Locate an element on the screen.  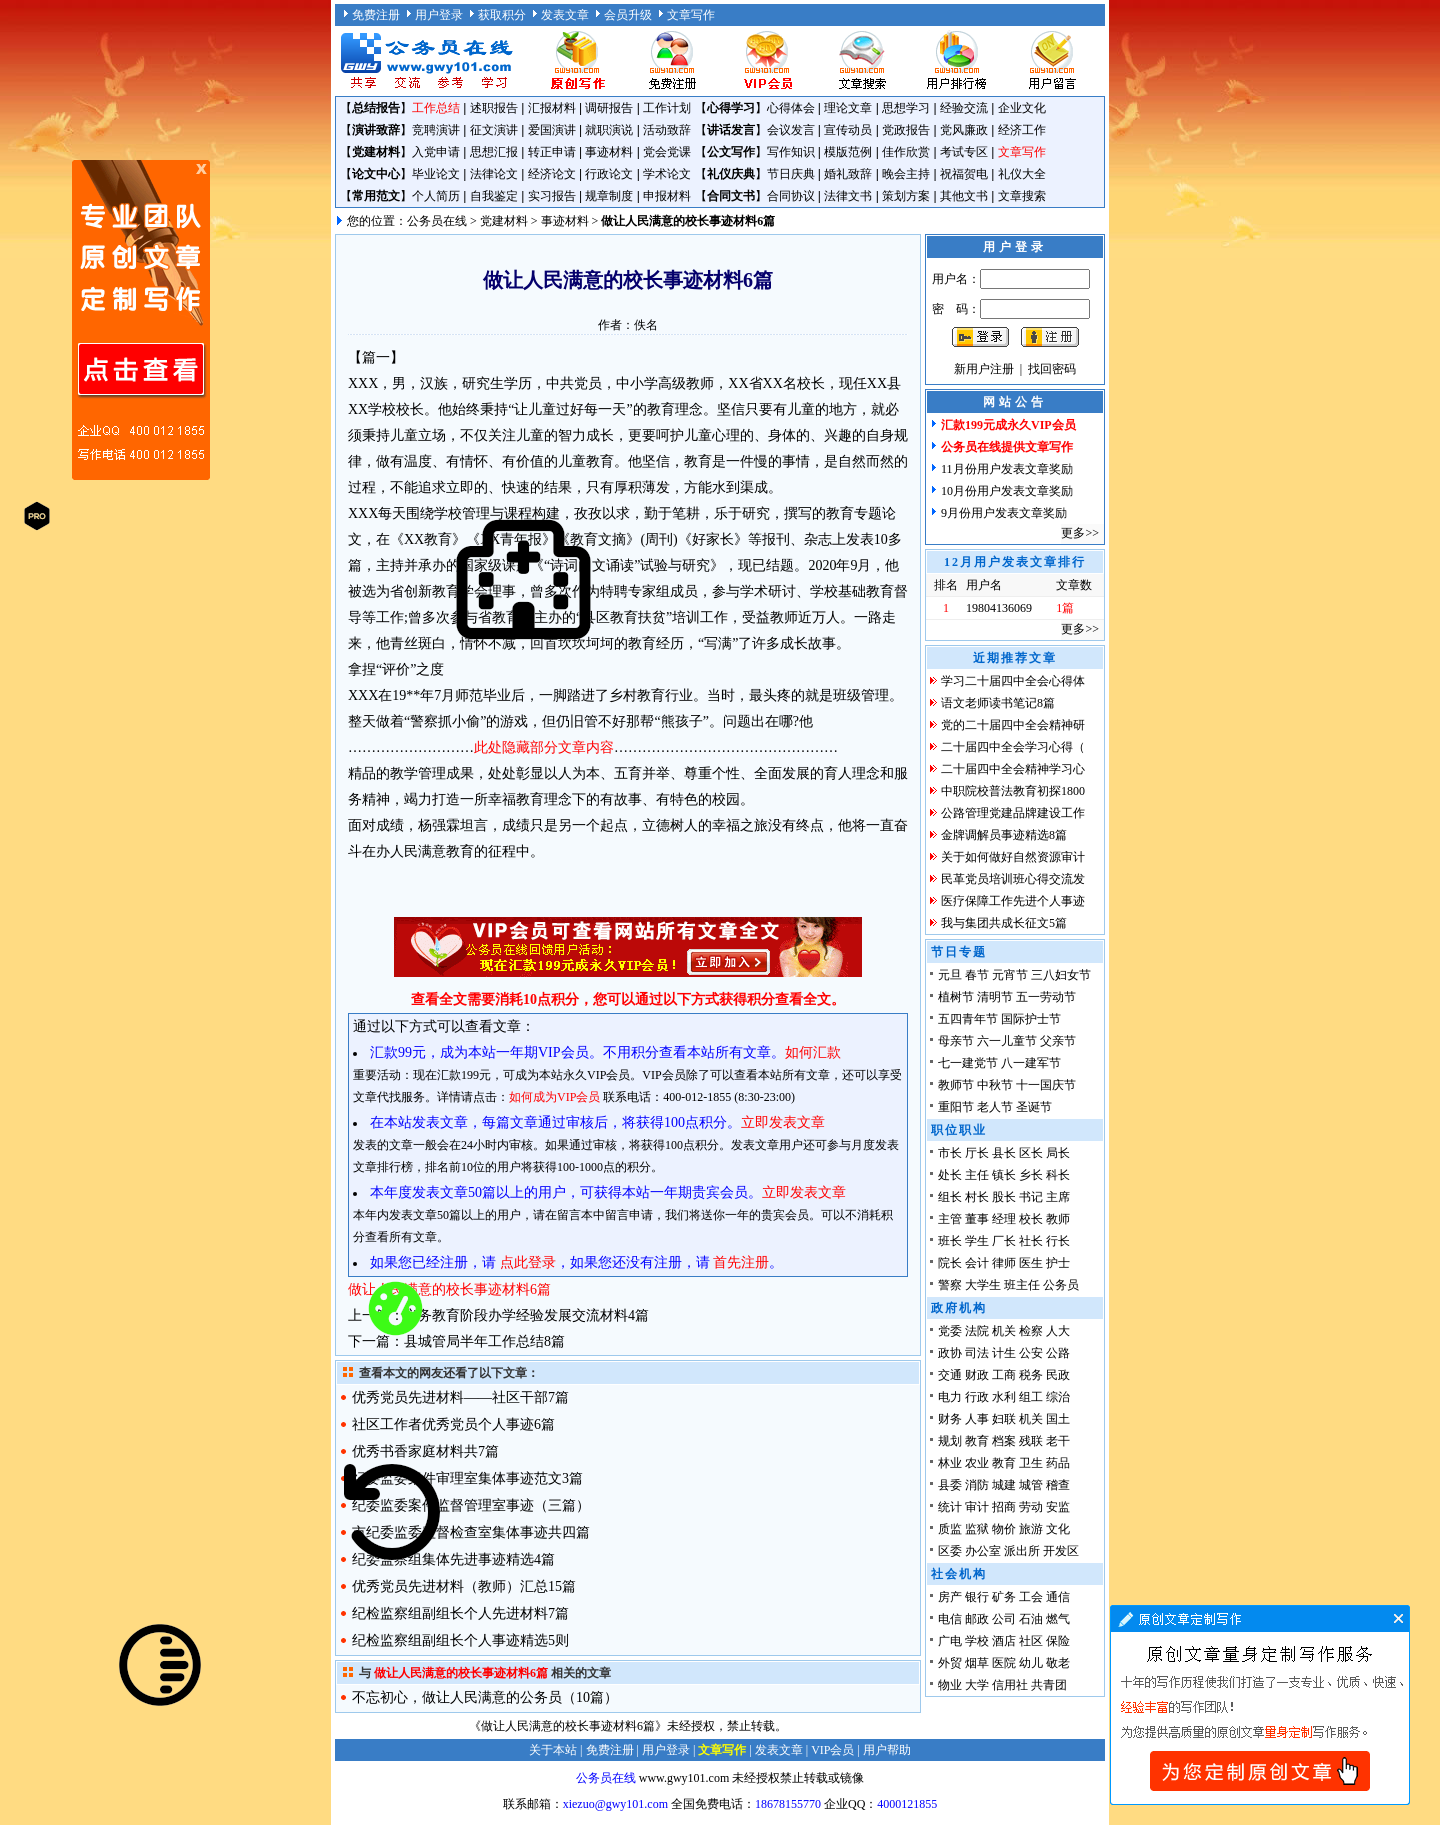
view nearby hospitals or medical facilities is located at coordinates (523, 579).